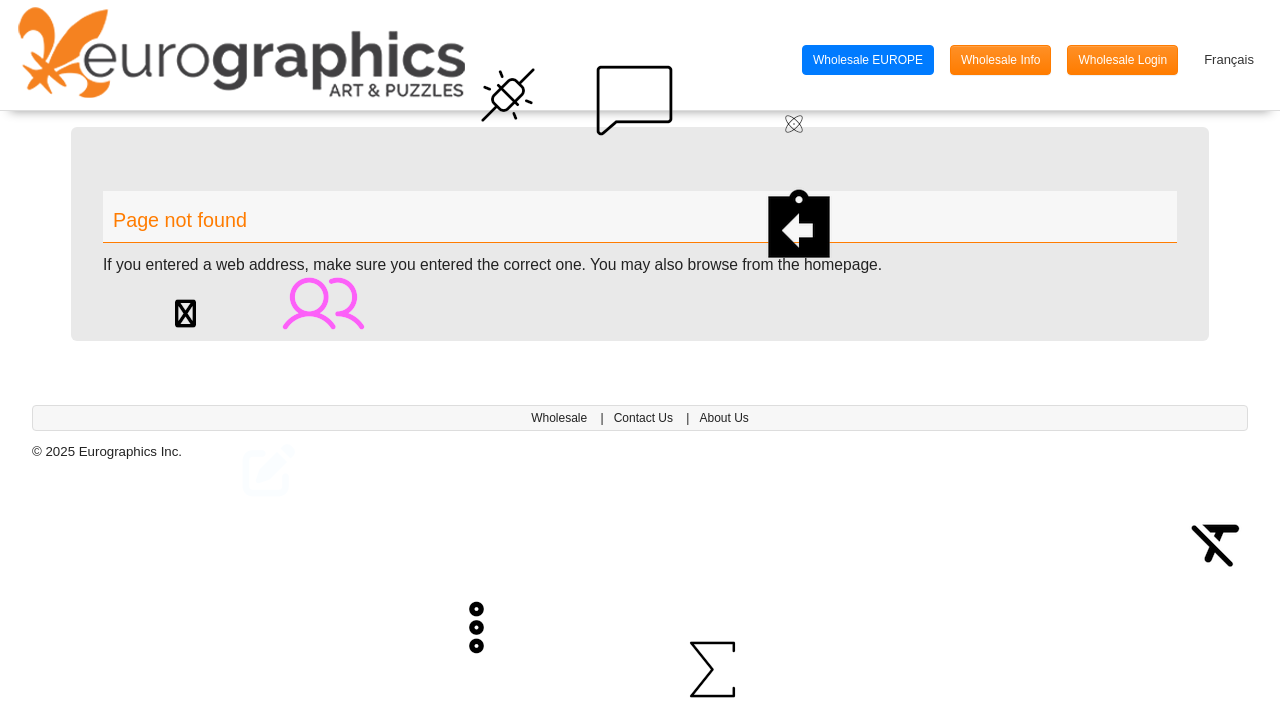 This screenshot has height=720, width=1280. What do you see at coordinates (799, 227) in the screenshot?
I see `return or send back an assignment` at bounding box center [799, 227].